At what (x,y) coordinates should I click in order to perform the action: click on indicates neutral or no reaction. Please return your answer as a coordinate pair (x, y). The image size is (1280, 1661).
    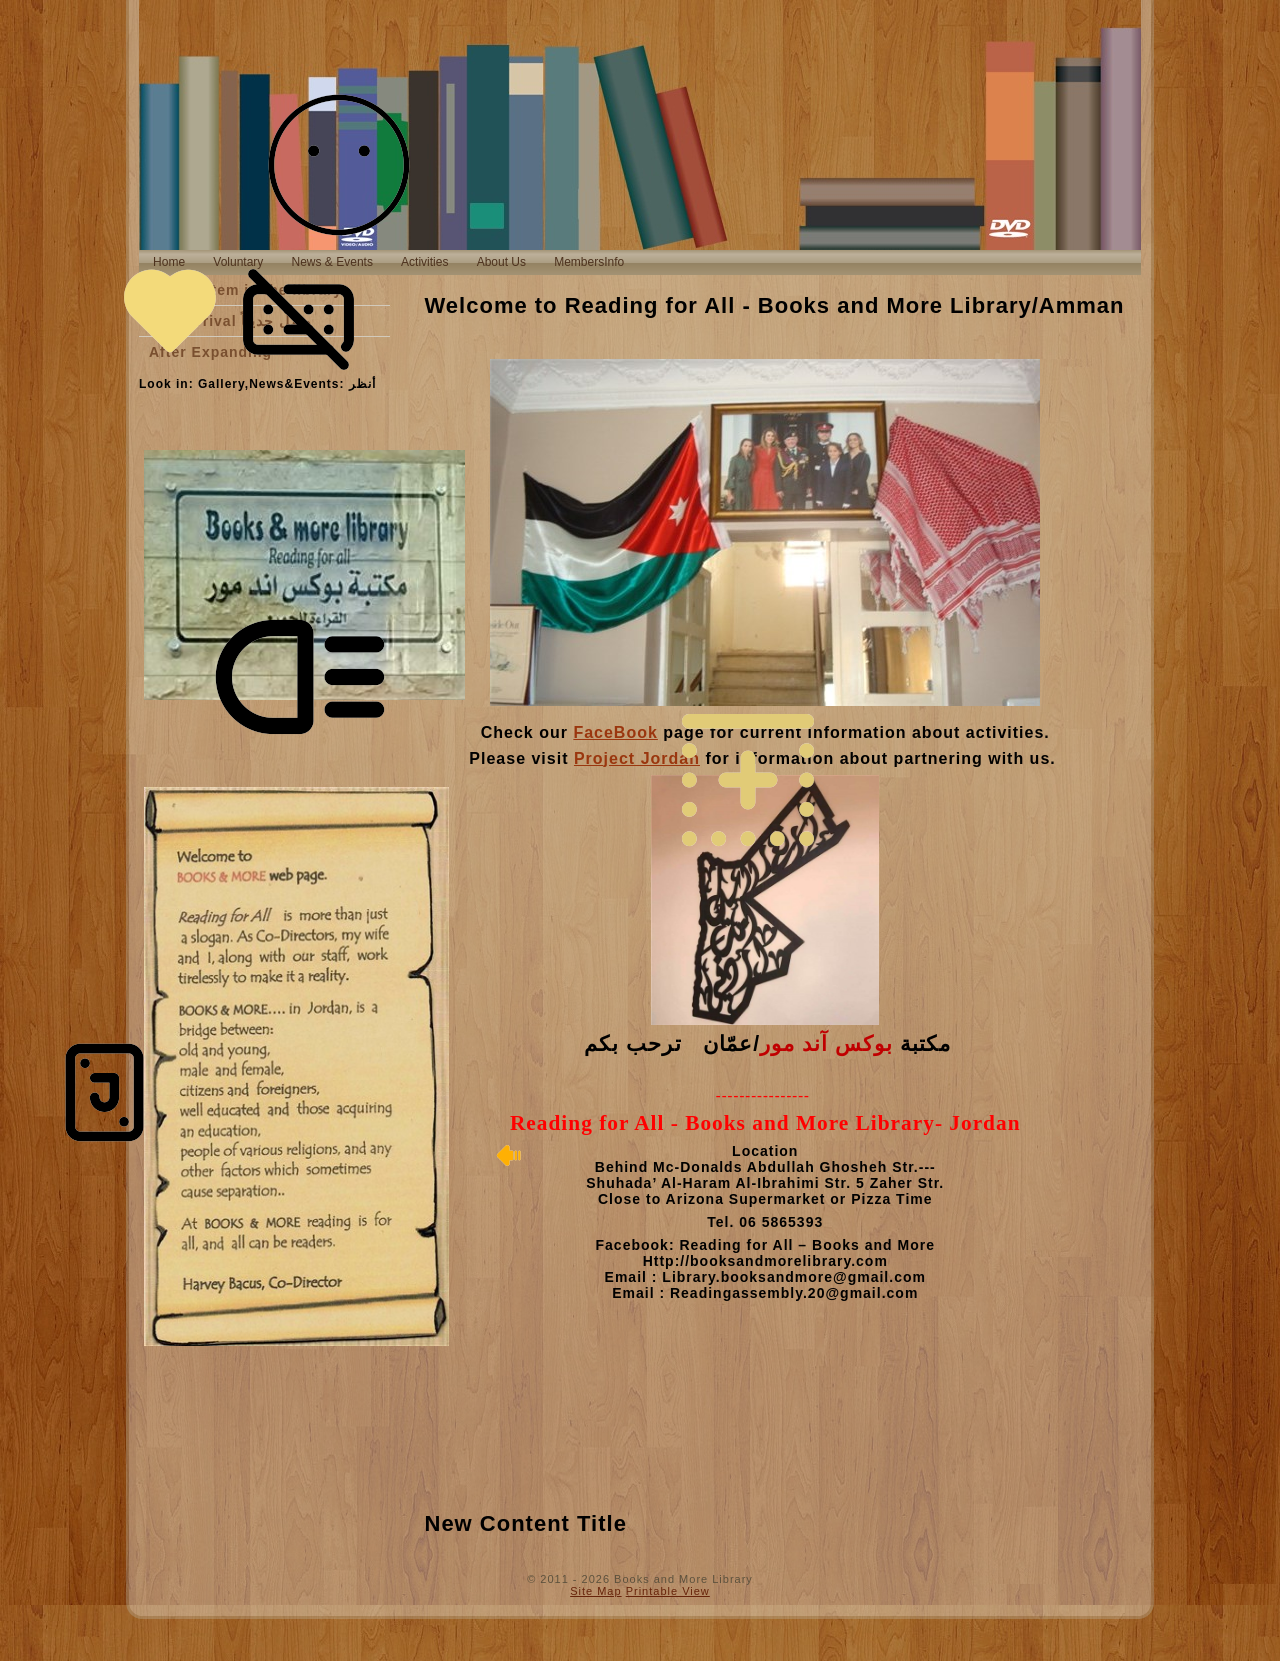
    Looking at the image, I should click on (339, 165).